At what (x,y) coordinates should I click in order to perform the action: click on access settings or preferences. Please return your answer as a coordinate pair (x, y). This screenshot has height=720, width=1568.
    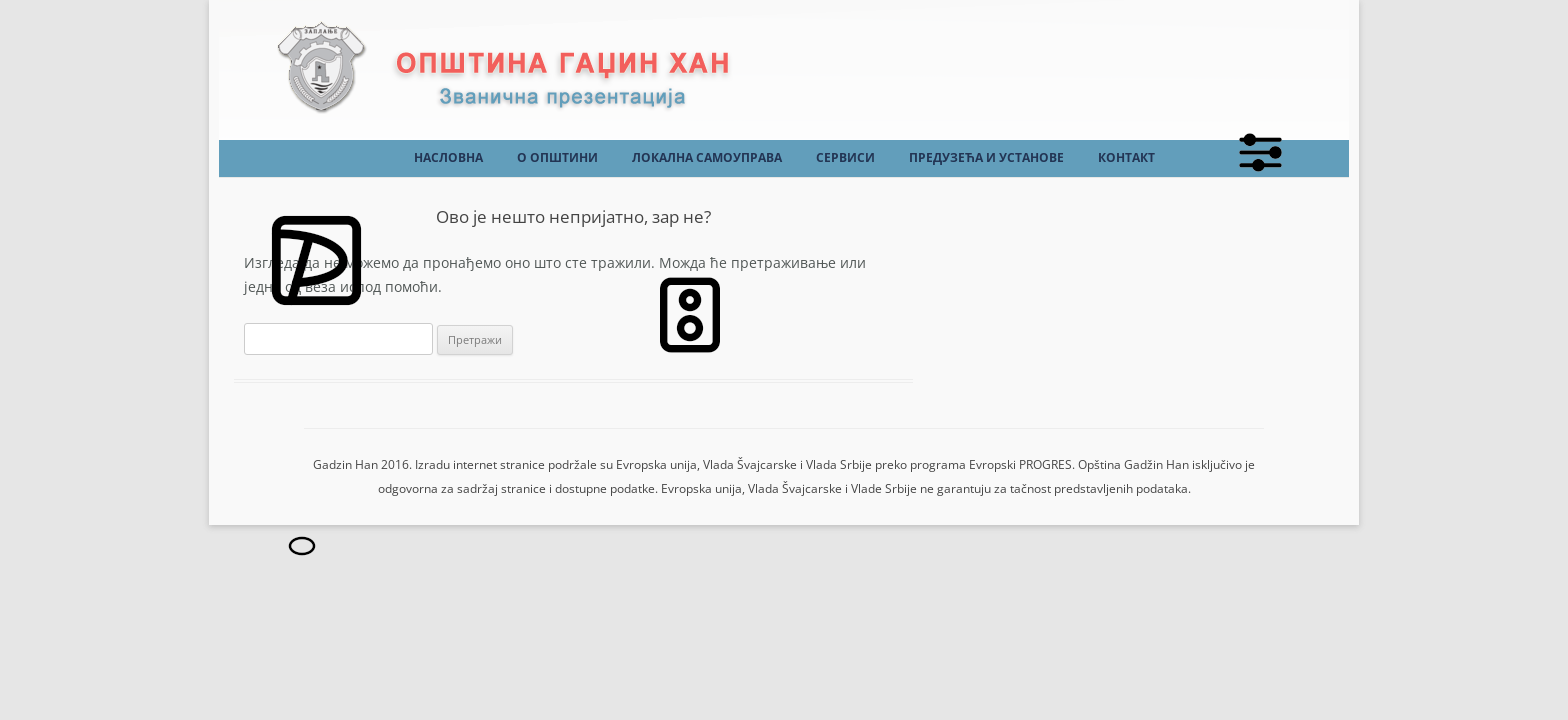
    Looking at the image, I should click on (1260, 152).